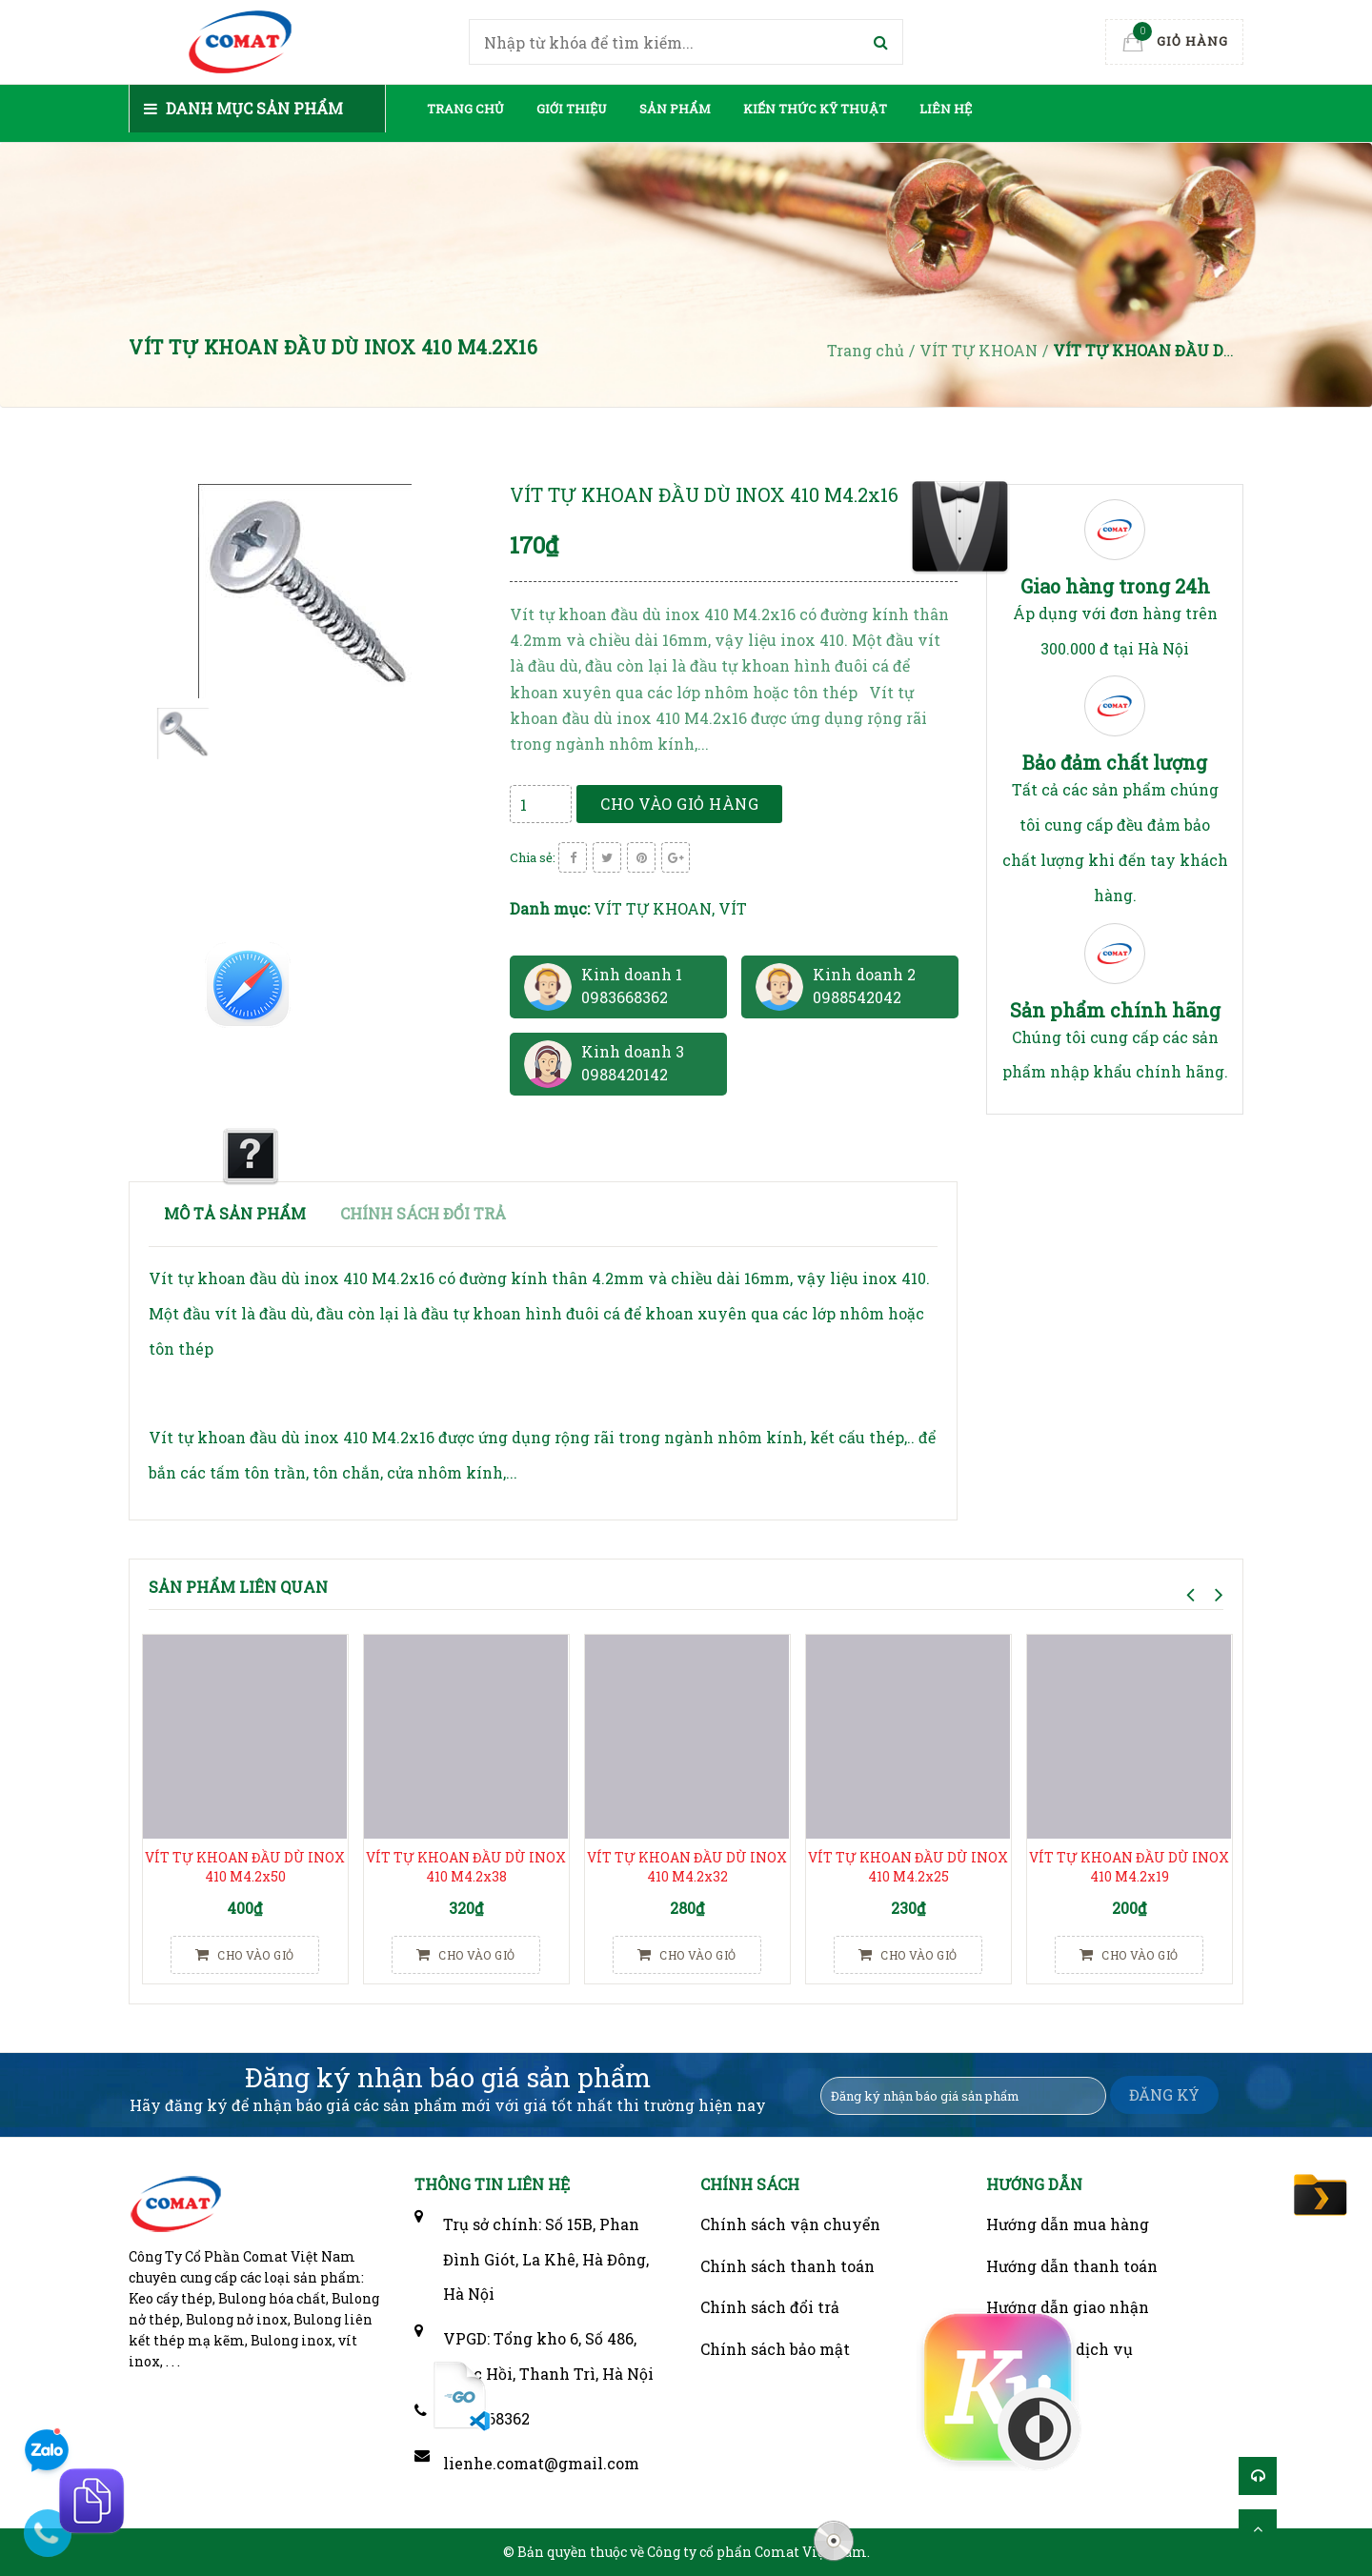 The height and width of the screenshot is (2576, 1372). I want to click on manage digital certificates and security credentials, so click(959, 526).